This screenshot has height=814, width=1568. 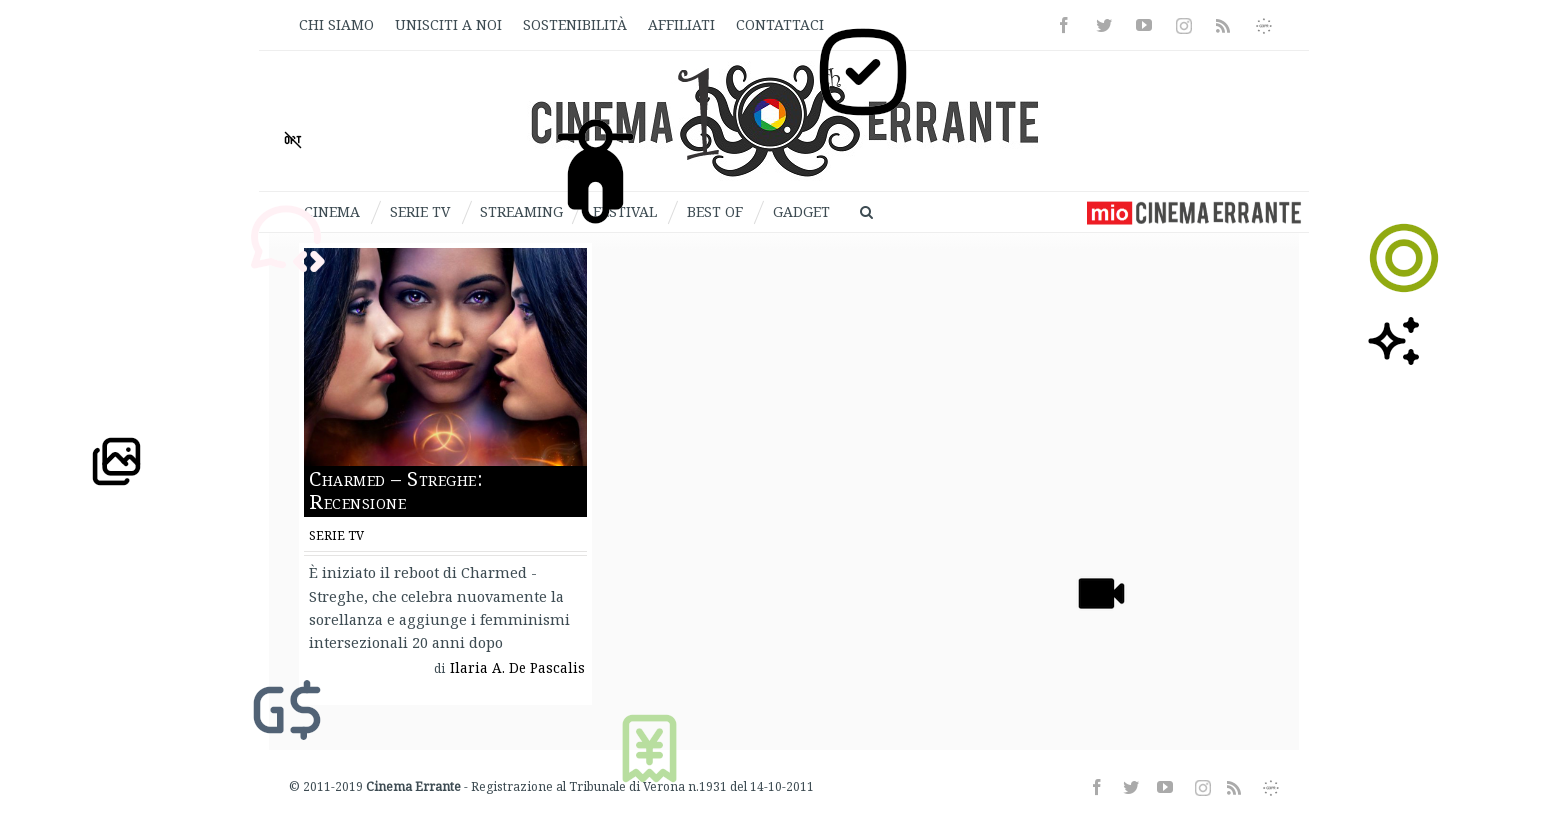 What do you see at coordinates (293, 140) in the screenshot?
I see `http options method disabled or unavailable` at bounding box center [293, 140].